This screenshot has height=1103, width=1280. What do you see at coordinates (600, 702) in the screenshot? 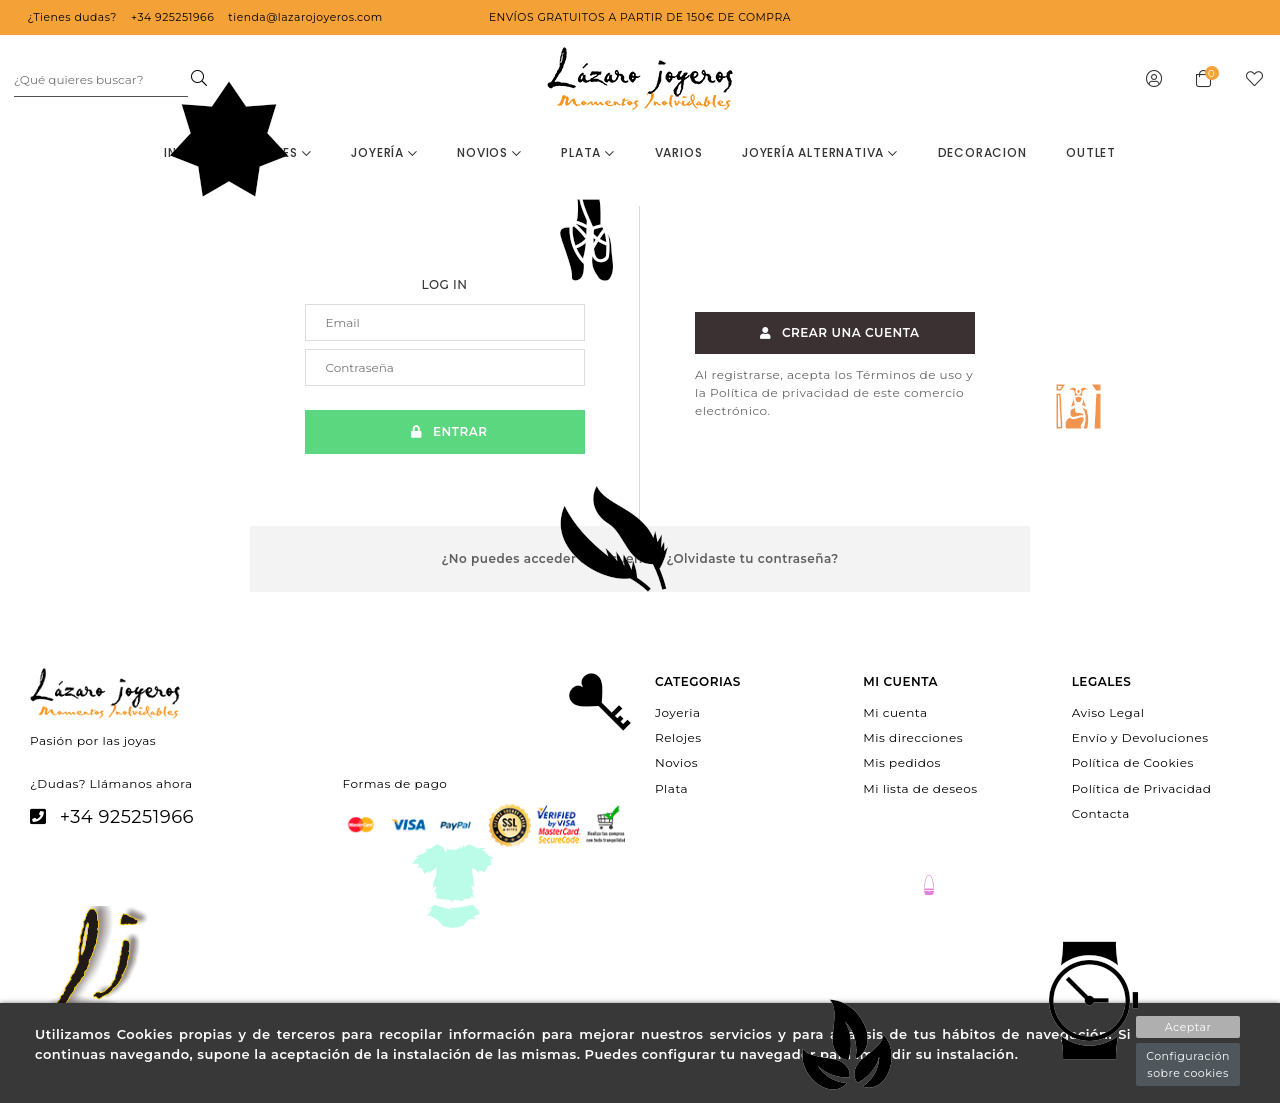
I see `unlock romantic or relationship-themed content` at bounding box center [600, 702].